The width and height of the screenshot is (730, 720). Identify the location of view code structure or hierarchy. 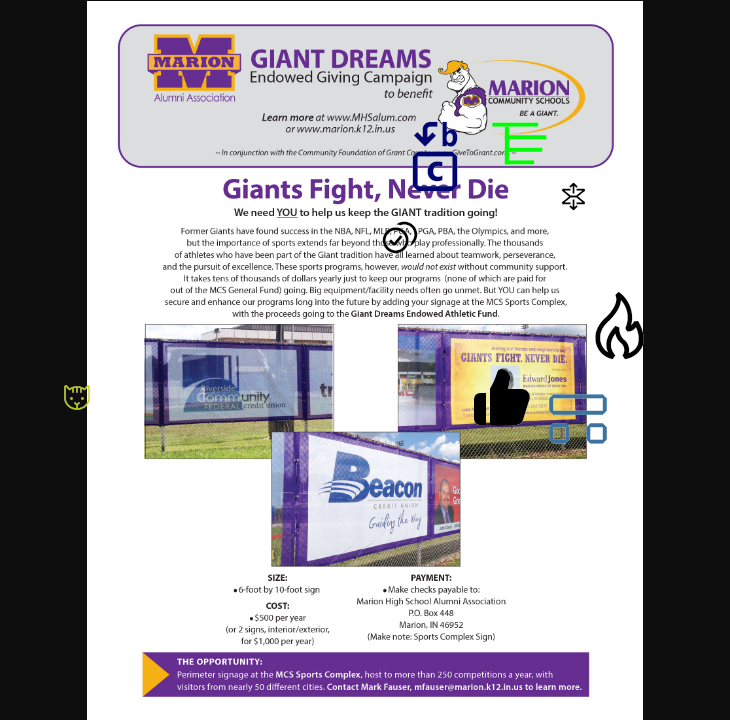
(578, 419).